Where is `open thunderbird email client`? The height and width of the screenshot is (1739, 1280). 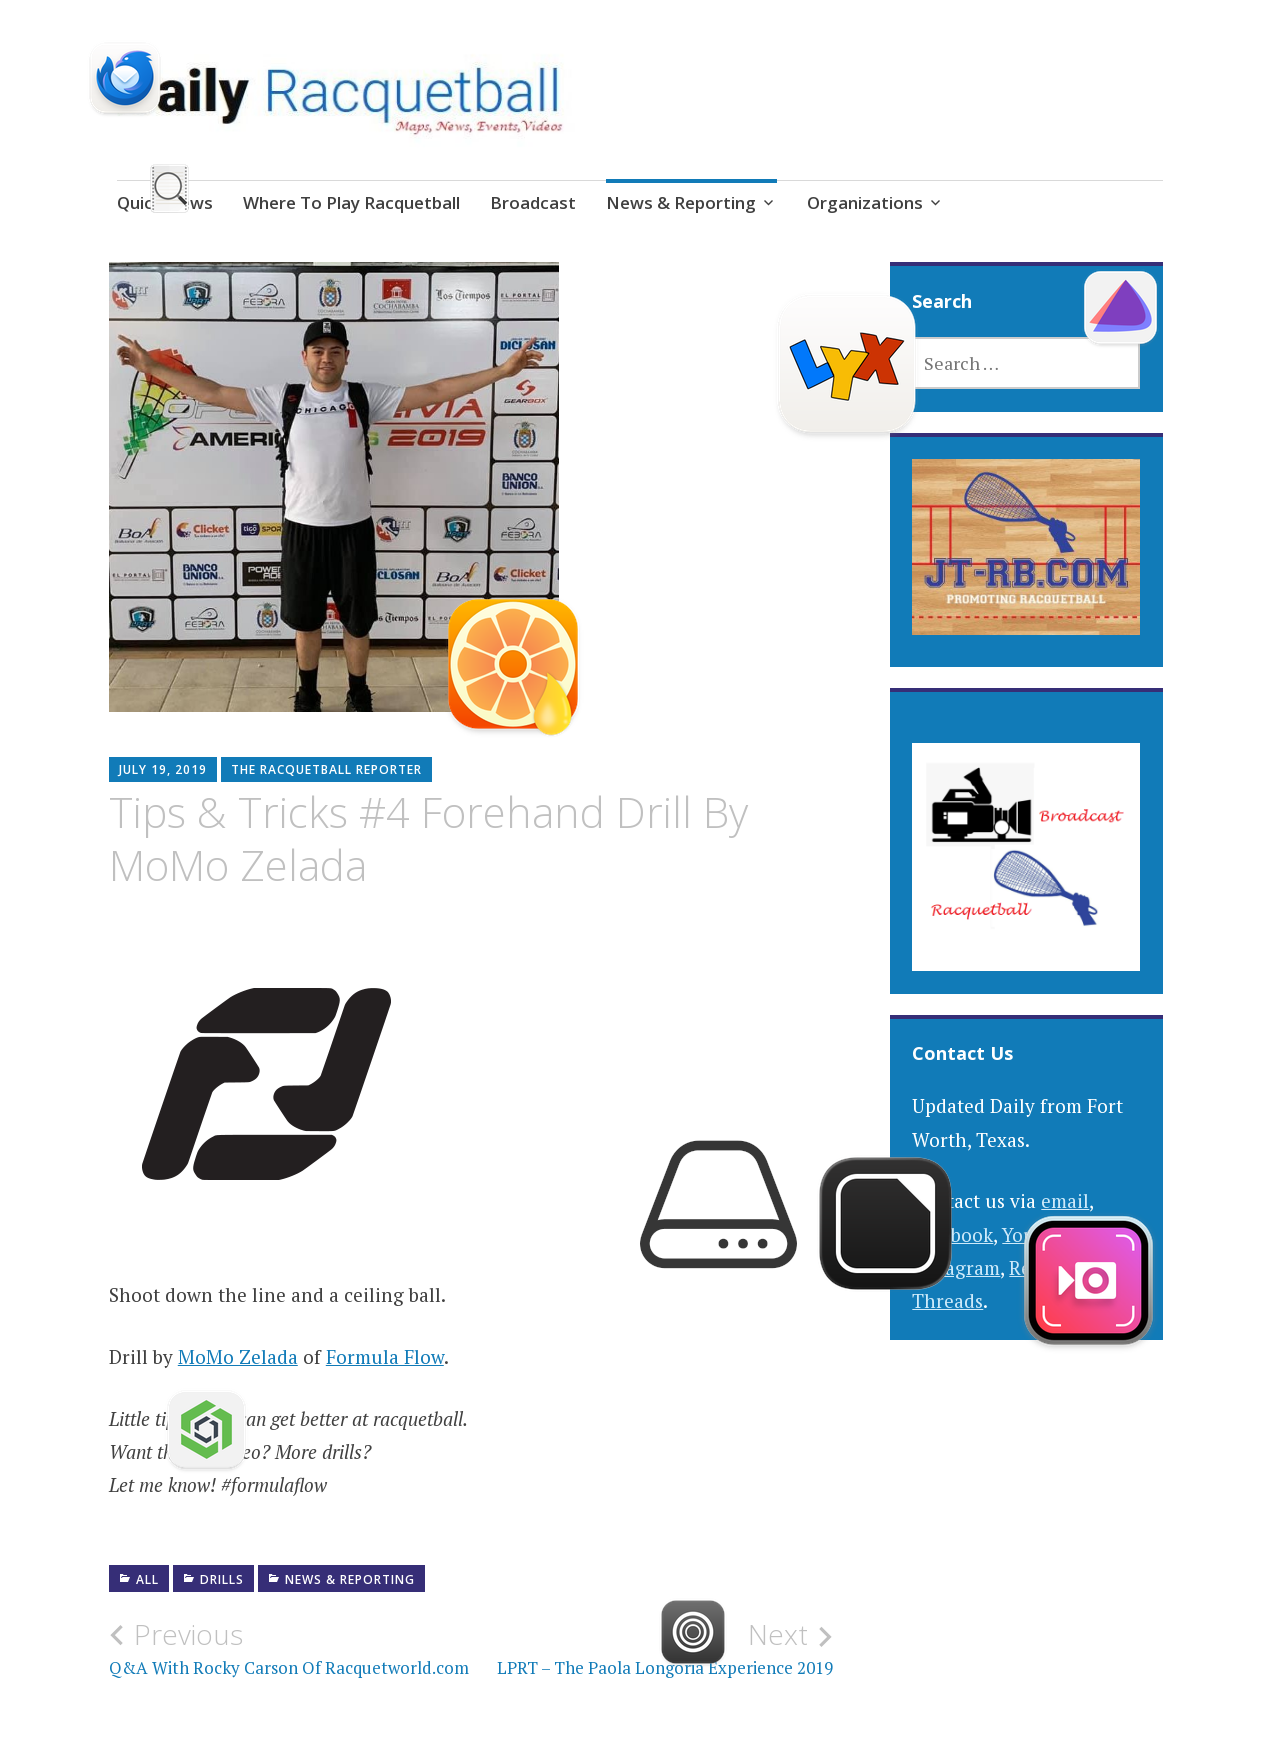
open thunderbird email client is located at coordinates (125, 78).